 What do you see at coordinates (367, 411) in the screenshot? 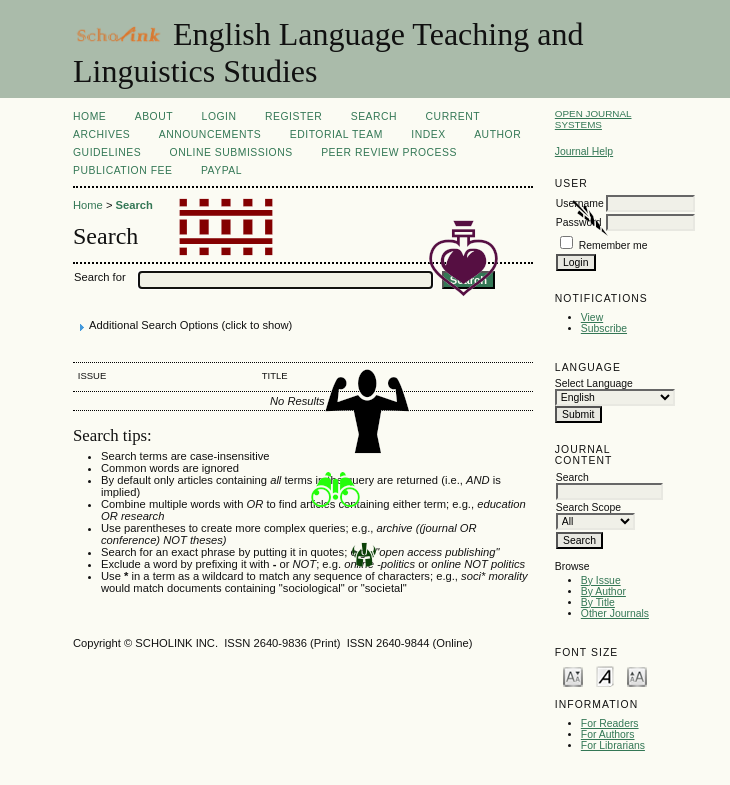
I see `indicates strength or power attribute` at bounding box center [367, 411].